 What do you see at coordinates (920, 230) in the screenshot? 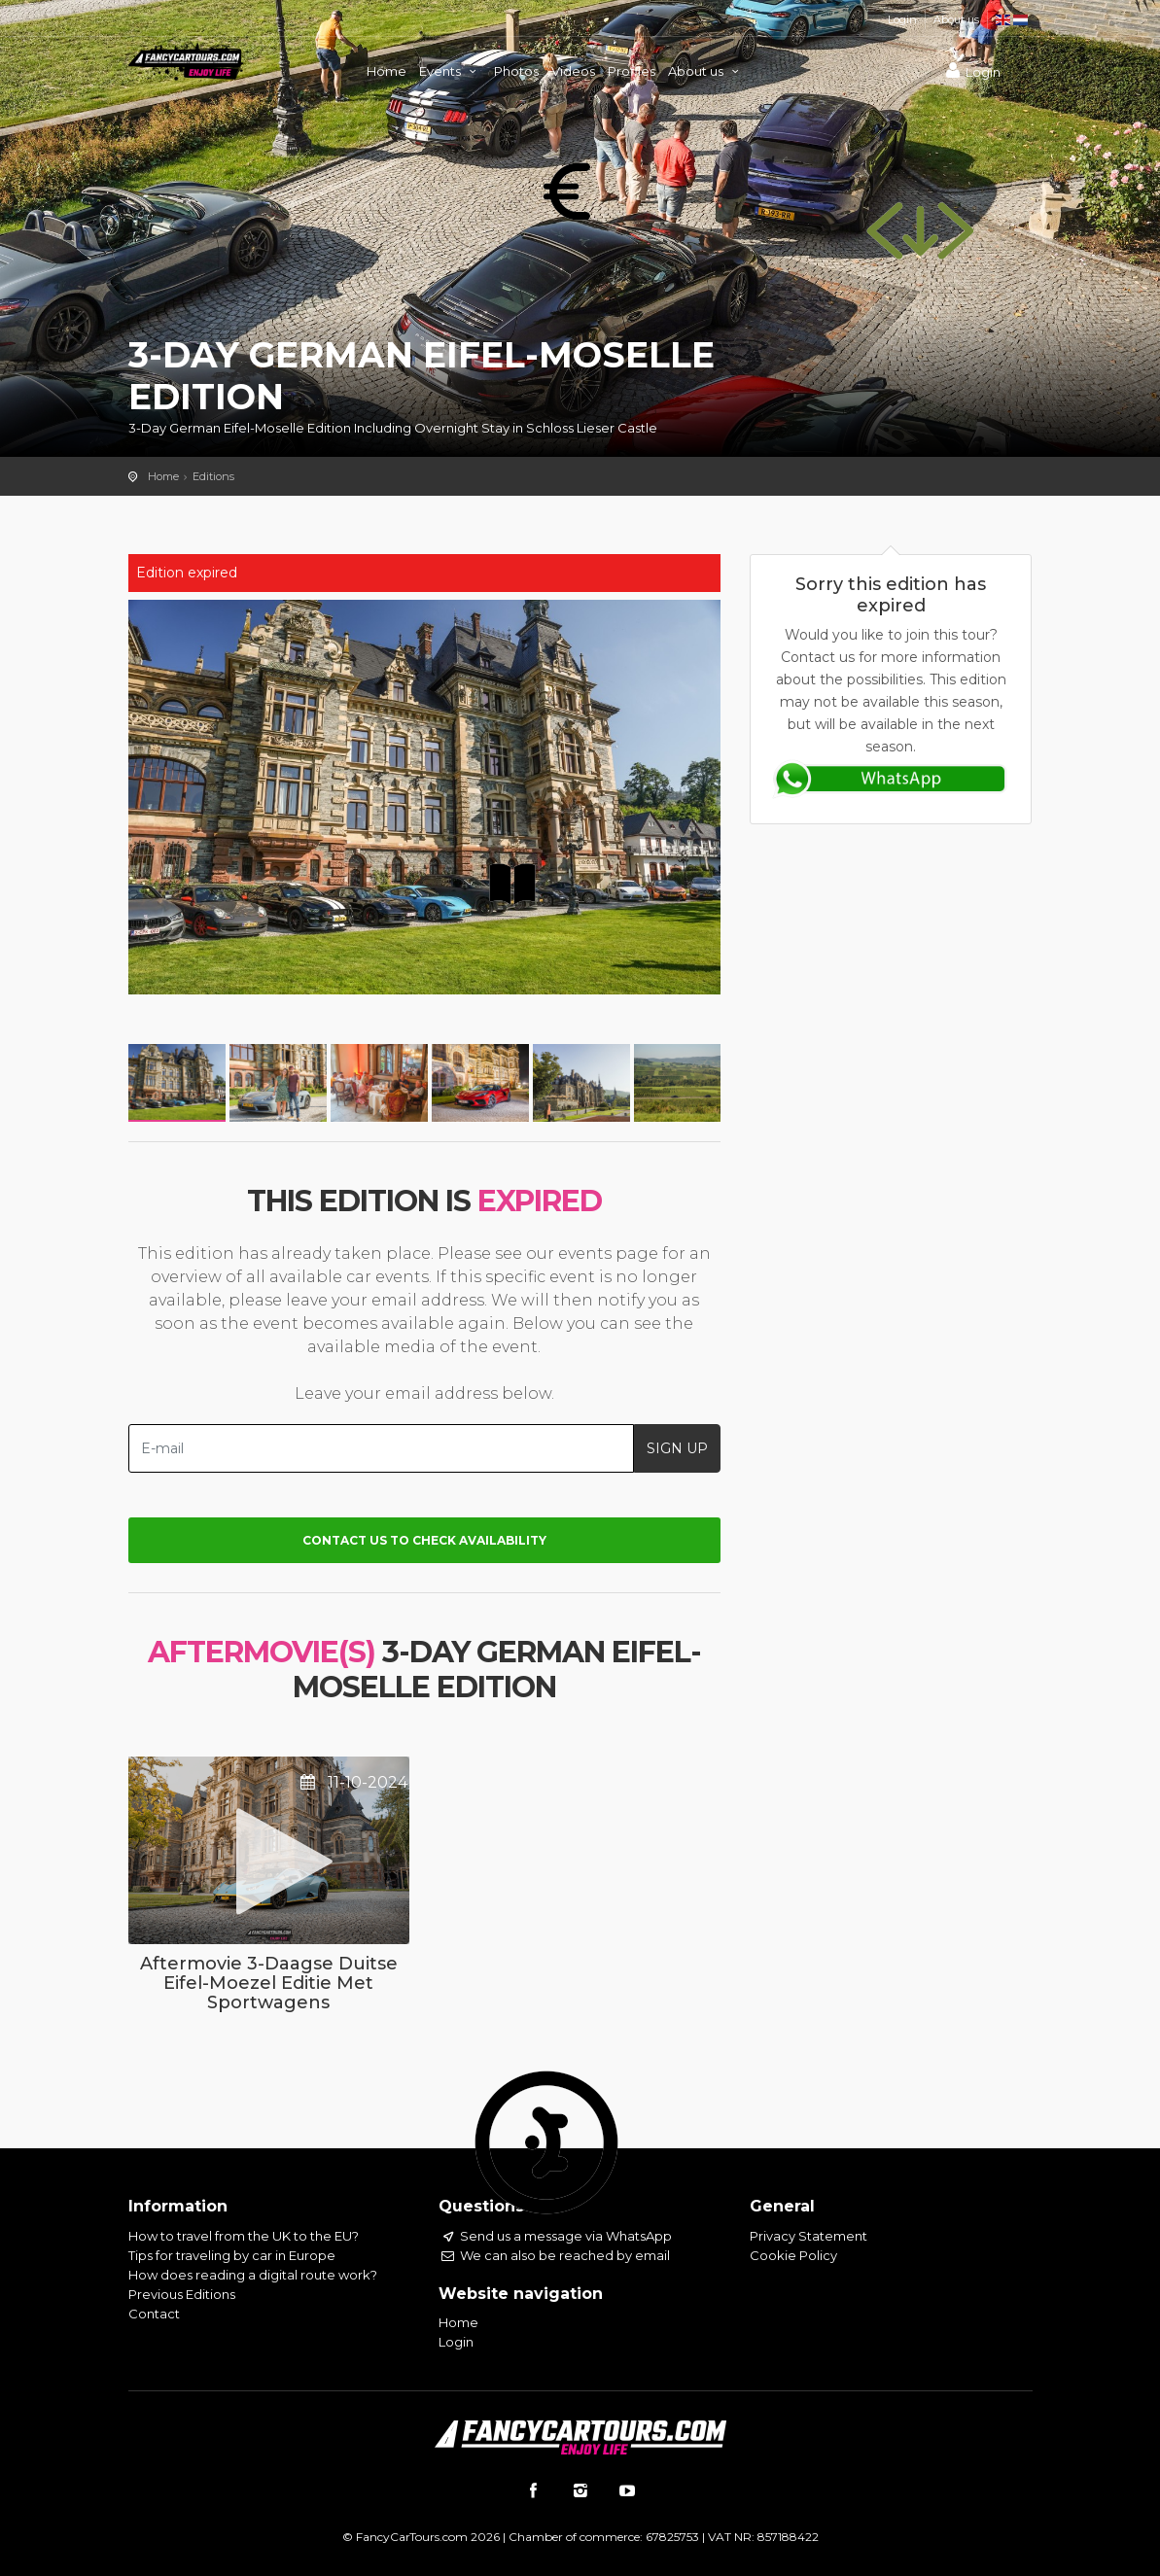
I see `download source code or script files` at bounding box center [920, 230].